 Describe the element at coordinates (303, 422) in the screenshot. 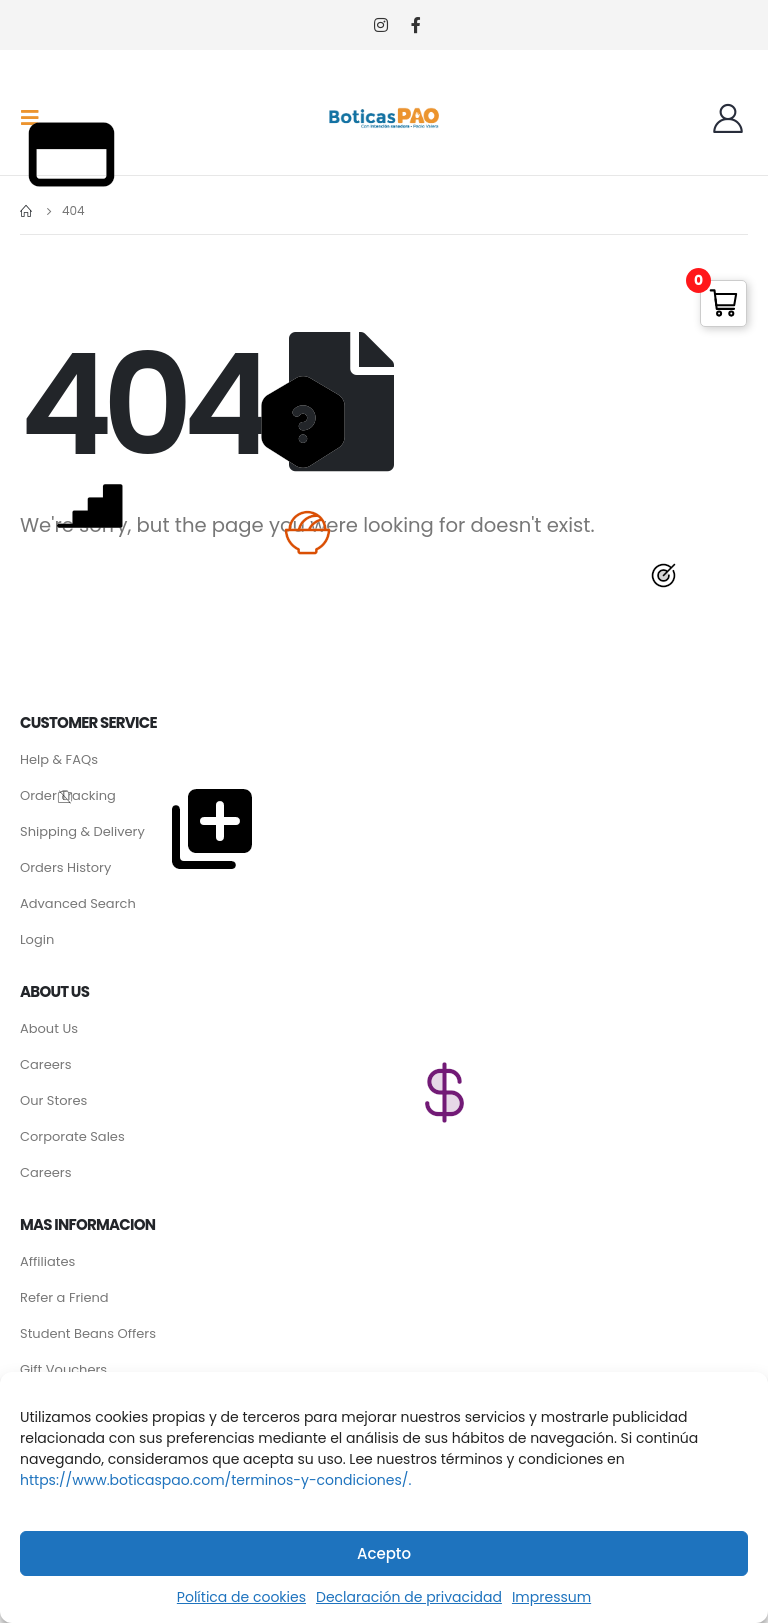

I see `access help or support options` at that location.